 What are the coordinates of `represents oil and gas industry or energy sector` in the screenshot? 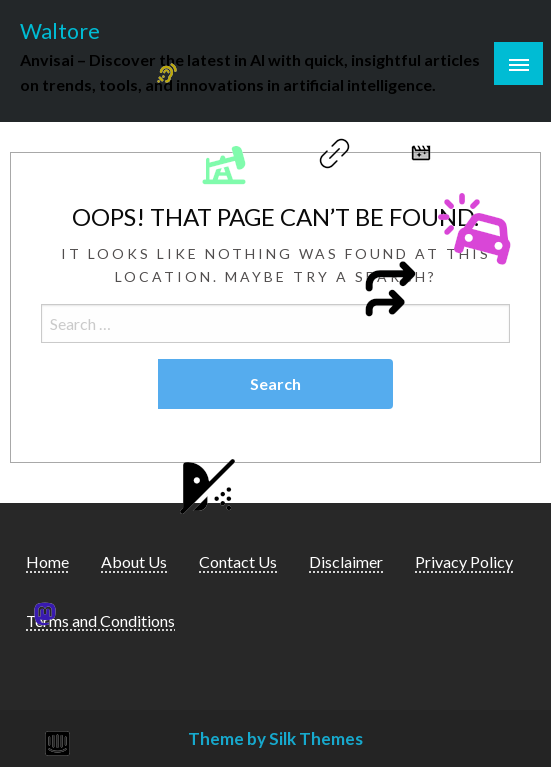 It's located at (224, 165).